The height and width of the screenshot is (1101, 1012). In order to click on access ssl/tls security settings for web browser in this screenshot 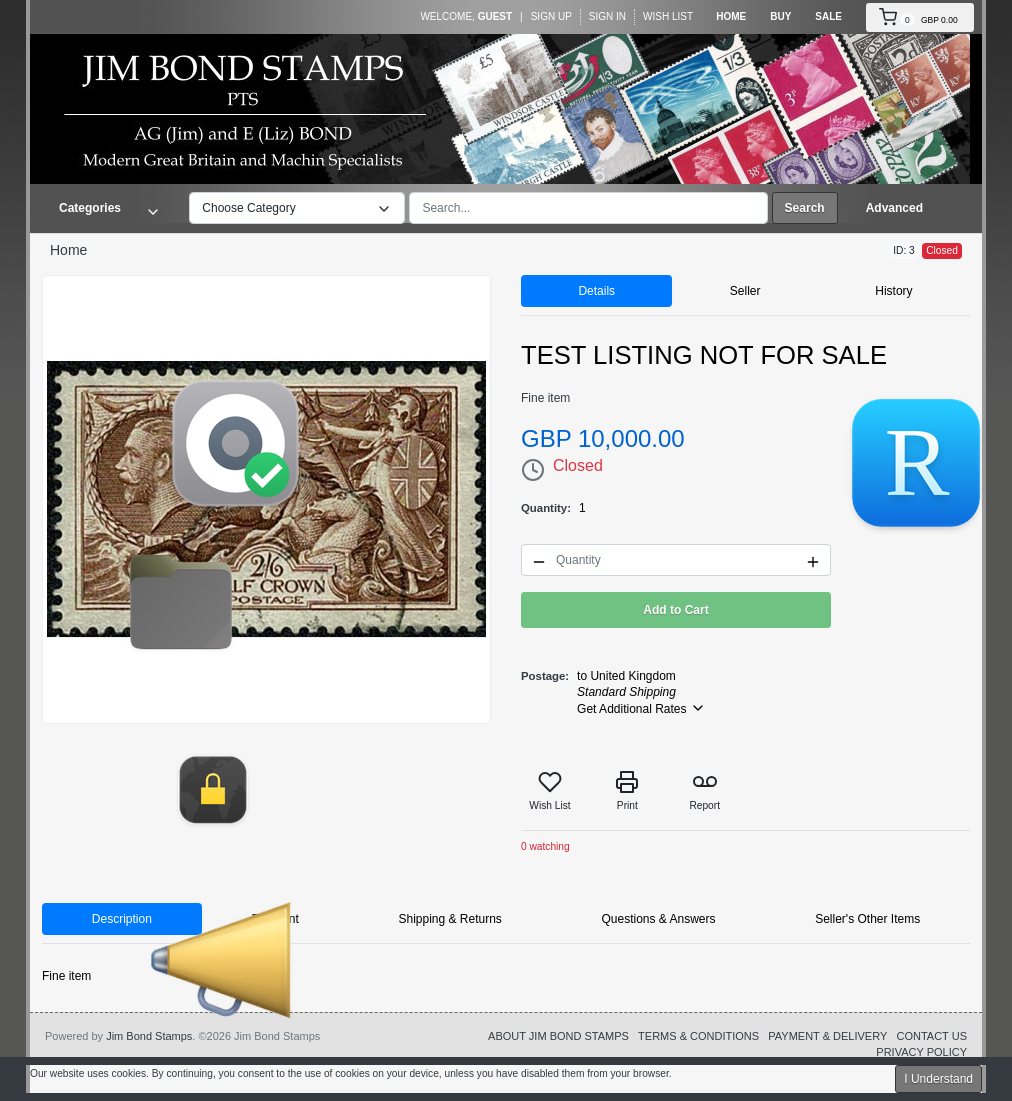, I will do `click(213, 791)`.